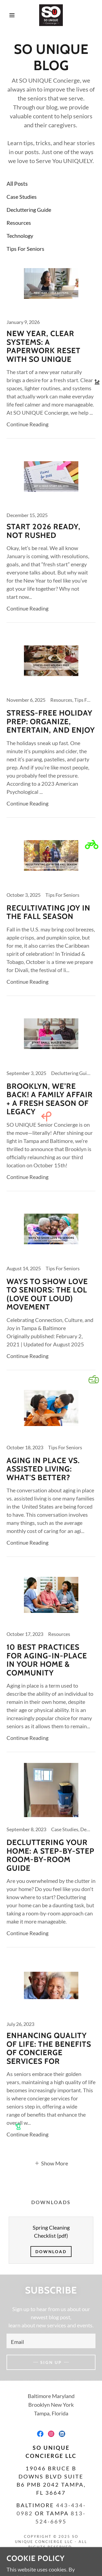 The width and height of the screenshot is (102, 2576). Describe the element at coordinates (46, 1116) in the screenshot. I see `undo or go back to previous state` at that location.